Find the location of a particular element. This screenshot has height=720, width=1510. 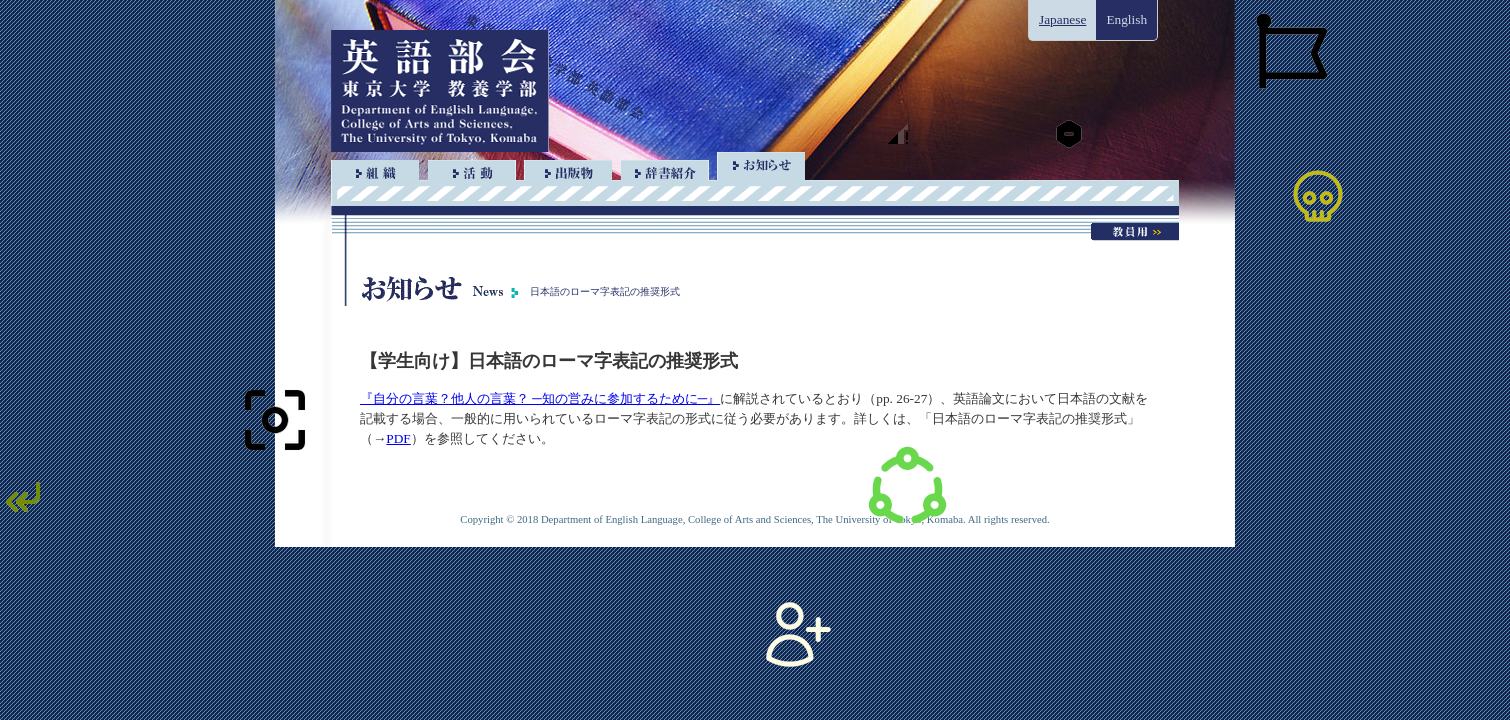

remove item from collection is located at coordinates (1069, 134).